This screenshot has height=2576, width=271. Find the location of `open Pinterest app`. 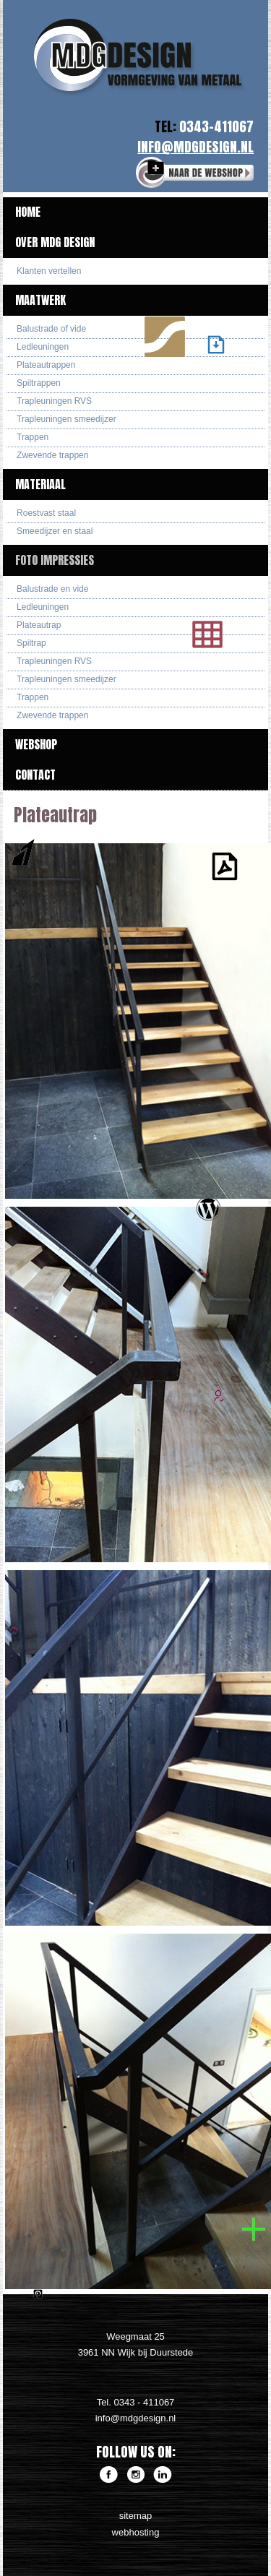

open Pinterest app is located at coordinates (38, 2293).